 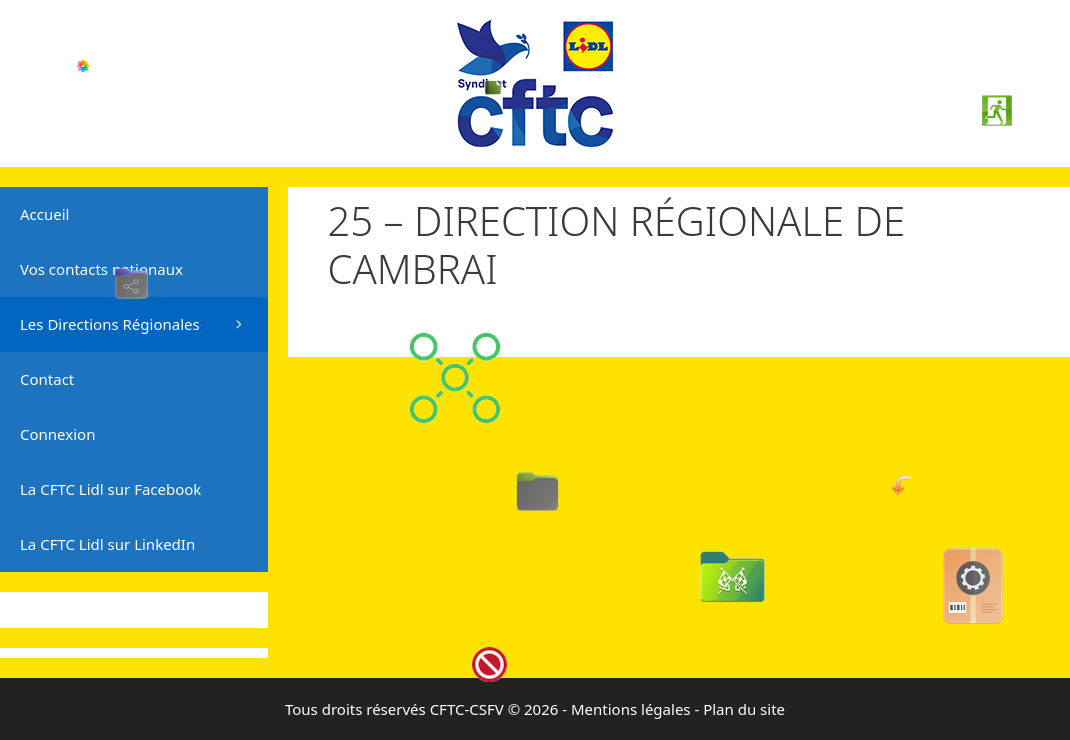 I want to click on delete selected item, so click(x=489, y=664).